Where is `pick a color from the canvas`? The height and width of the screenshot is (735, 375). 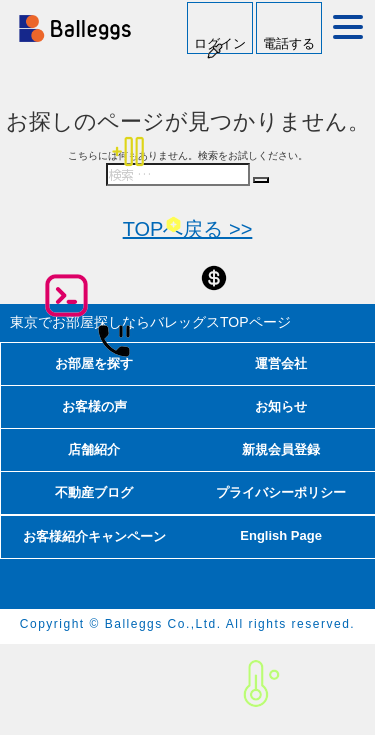
pick a color from the canvas is located at coordinates (215, 51).